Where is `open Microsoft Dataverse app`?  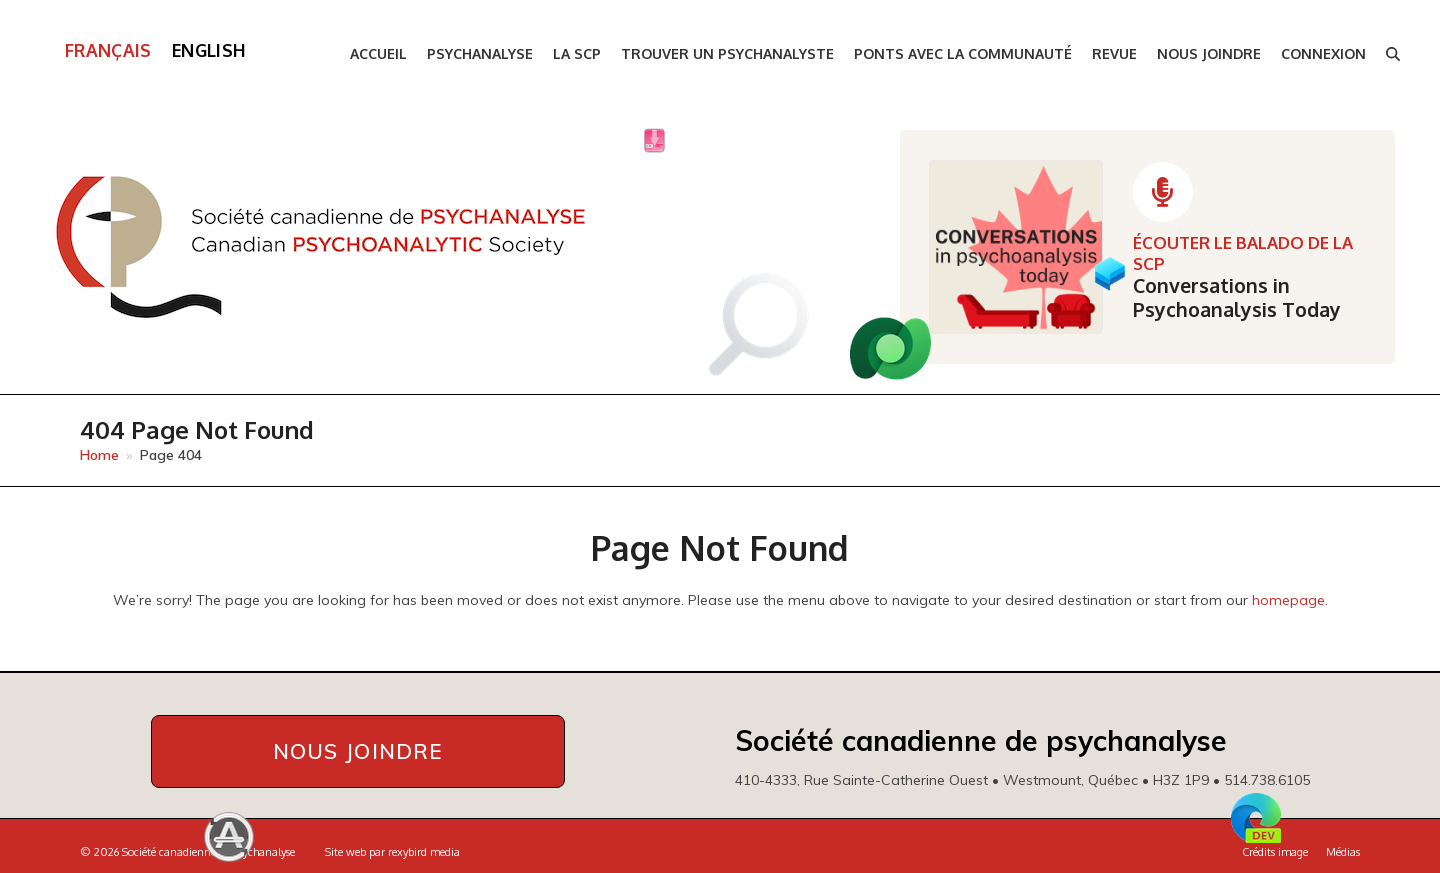
open Microsoft Dataverse app is located at coordinates (890, 348).